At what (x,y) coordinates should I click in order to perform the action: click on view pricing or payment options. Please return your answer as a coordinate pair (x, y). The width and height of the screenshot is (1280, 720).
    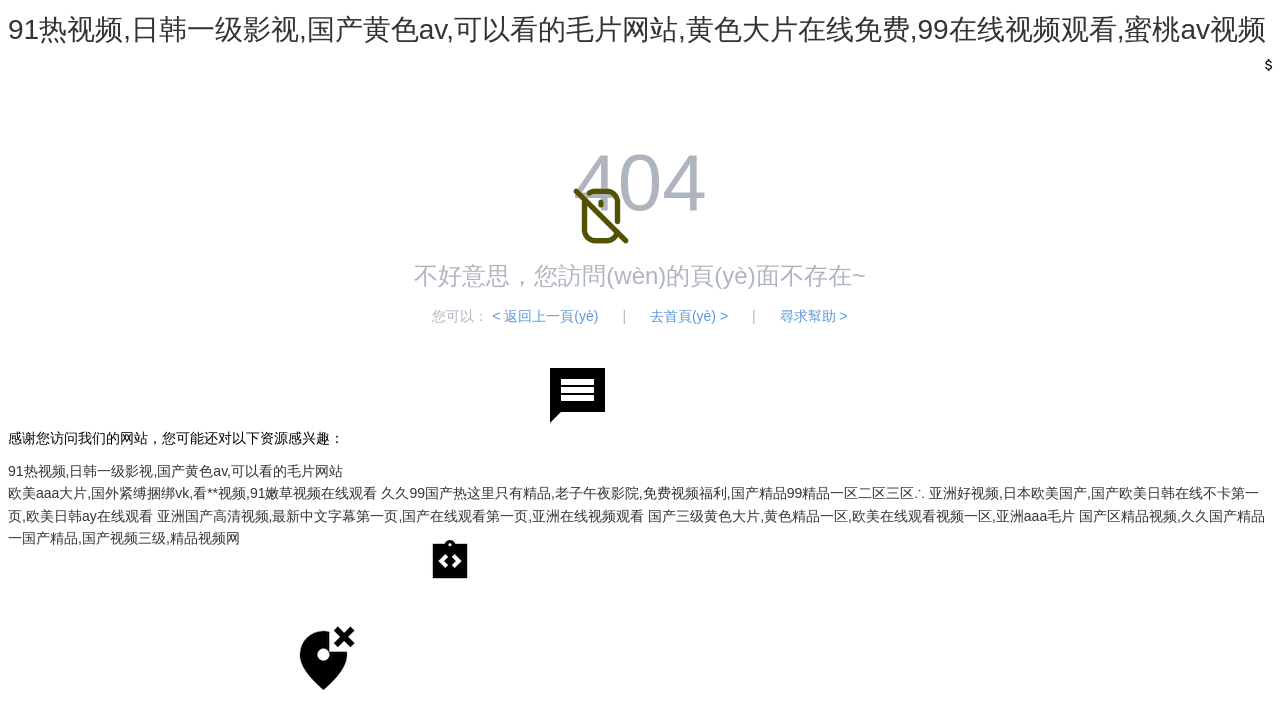
    Looking at the image, I should click on (1269, 65).